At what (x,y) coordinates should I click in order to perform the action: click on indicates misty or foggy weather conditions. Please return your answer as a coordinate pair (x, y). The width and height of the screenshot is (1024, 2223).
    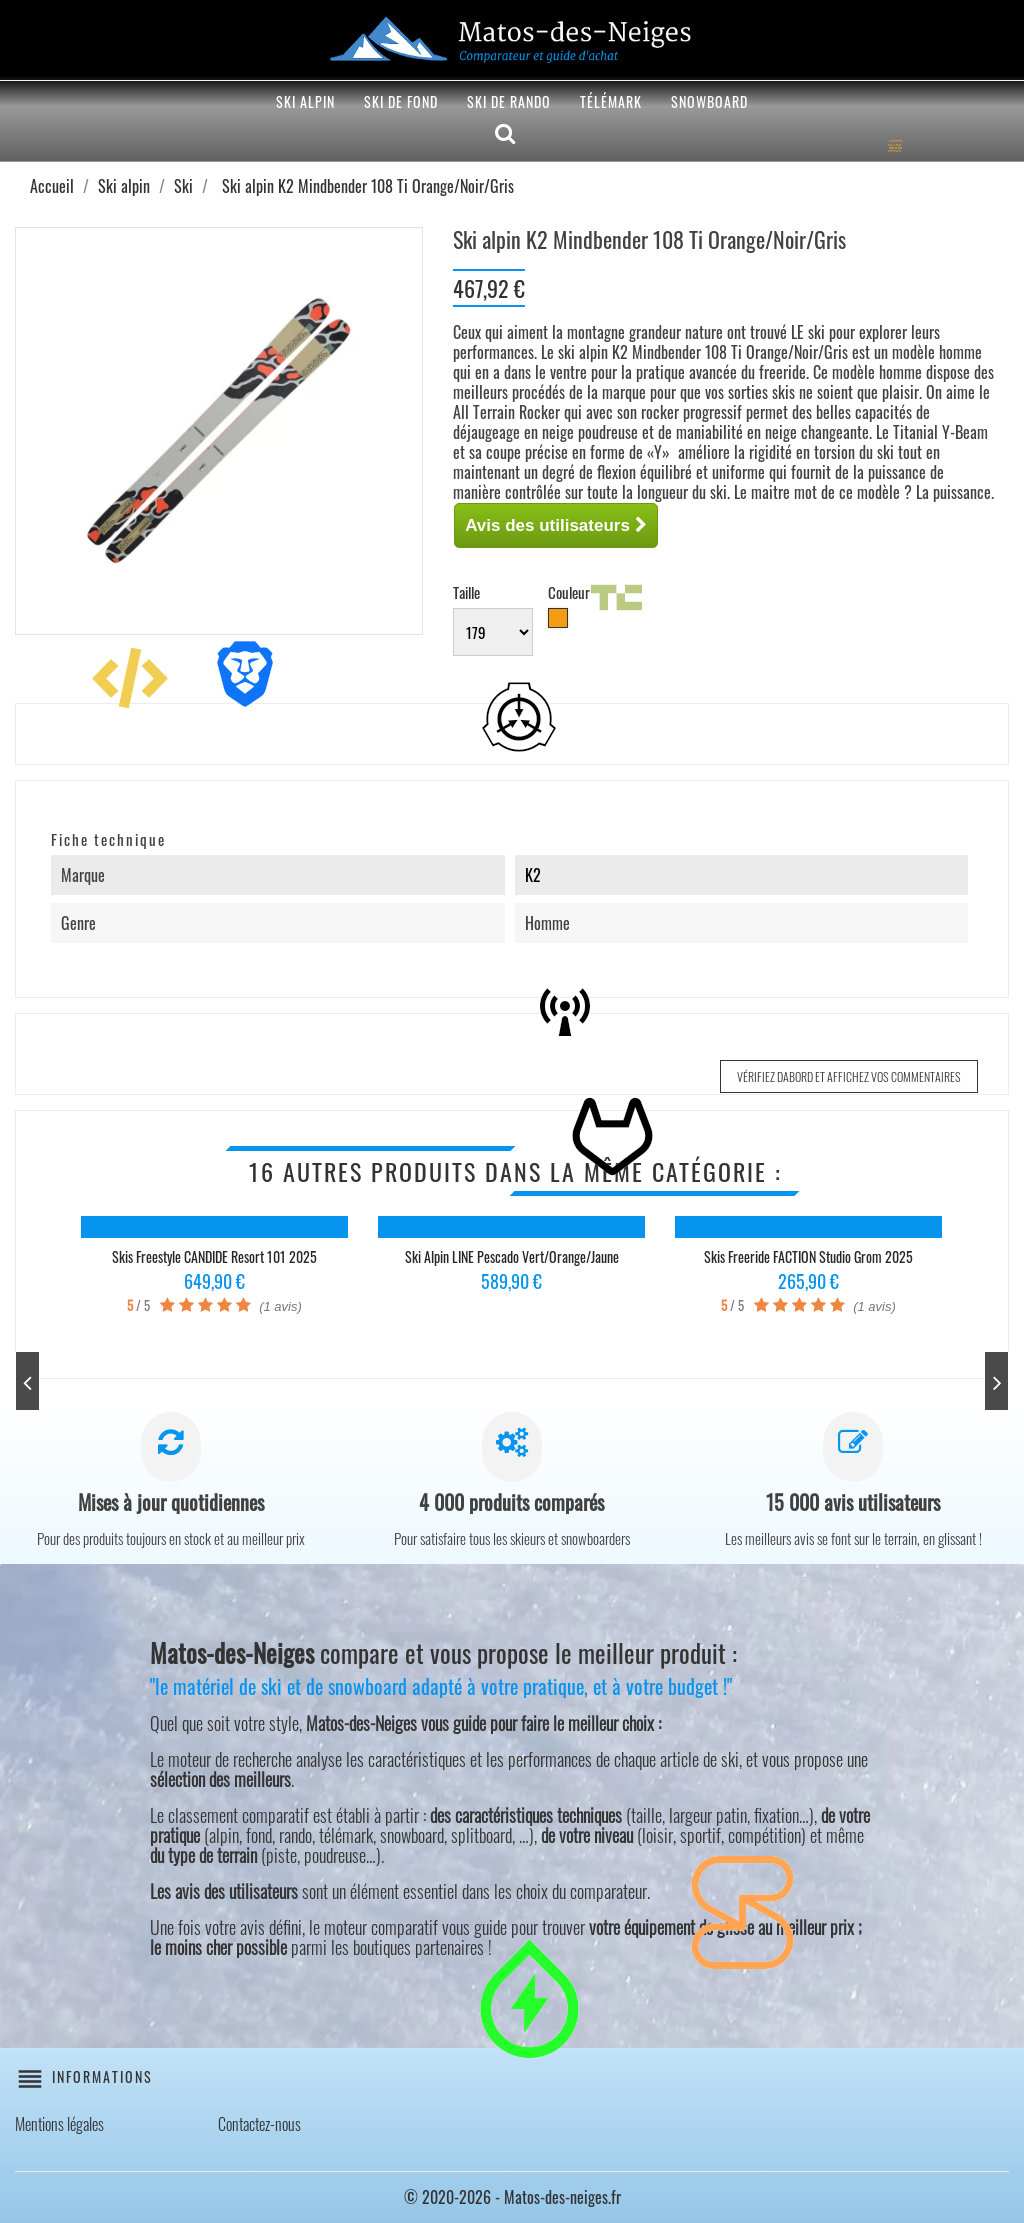
    Looking at the image, I should click on (895, 146).